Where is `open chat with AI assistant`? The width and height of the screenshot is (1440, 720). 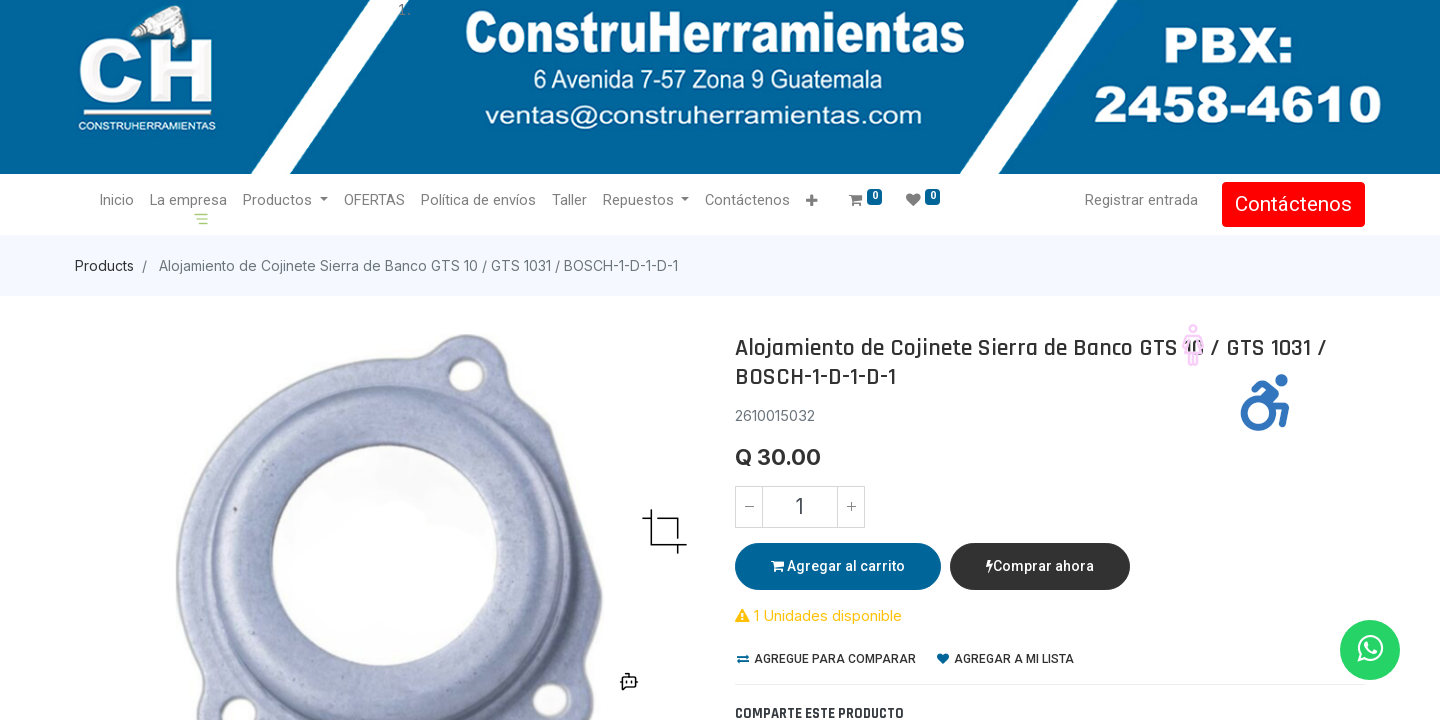 open chat with AI assistant is located at coordinates (629, 682).